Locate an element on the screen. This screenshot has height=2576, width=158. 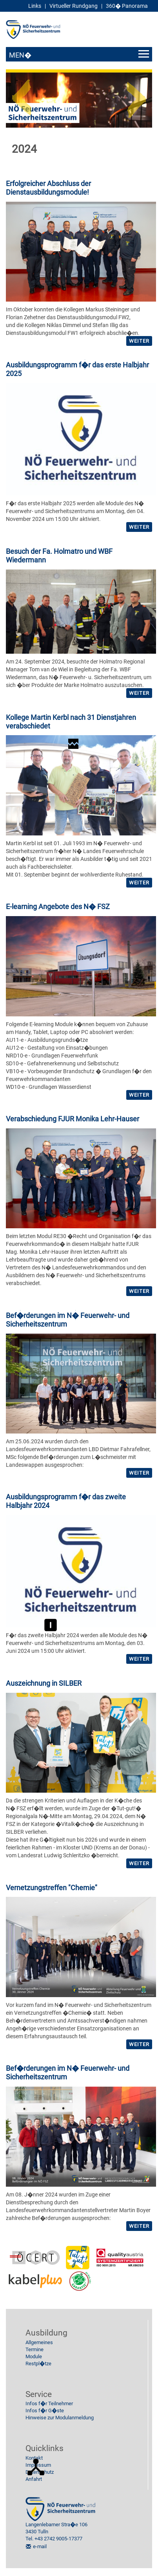
access information or details is located at coordinates (51, 1625).